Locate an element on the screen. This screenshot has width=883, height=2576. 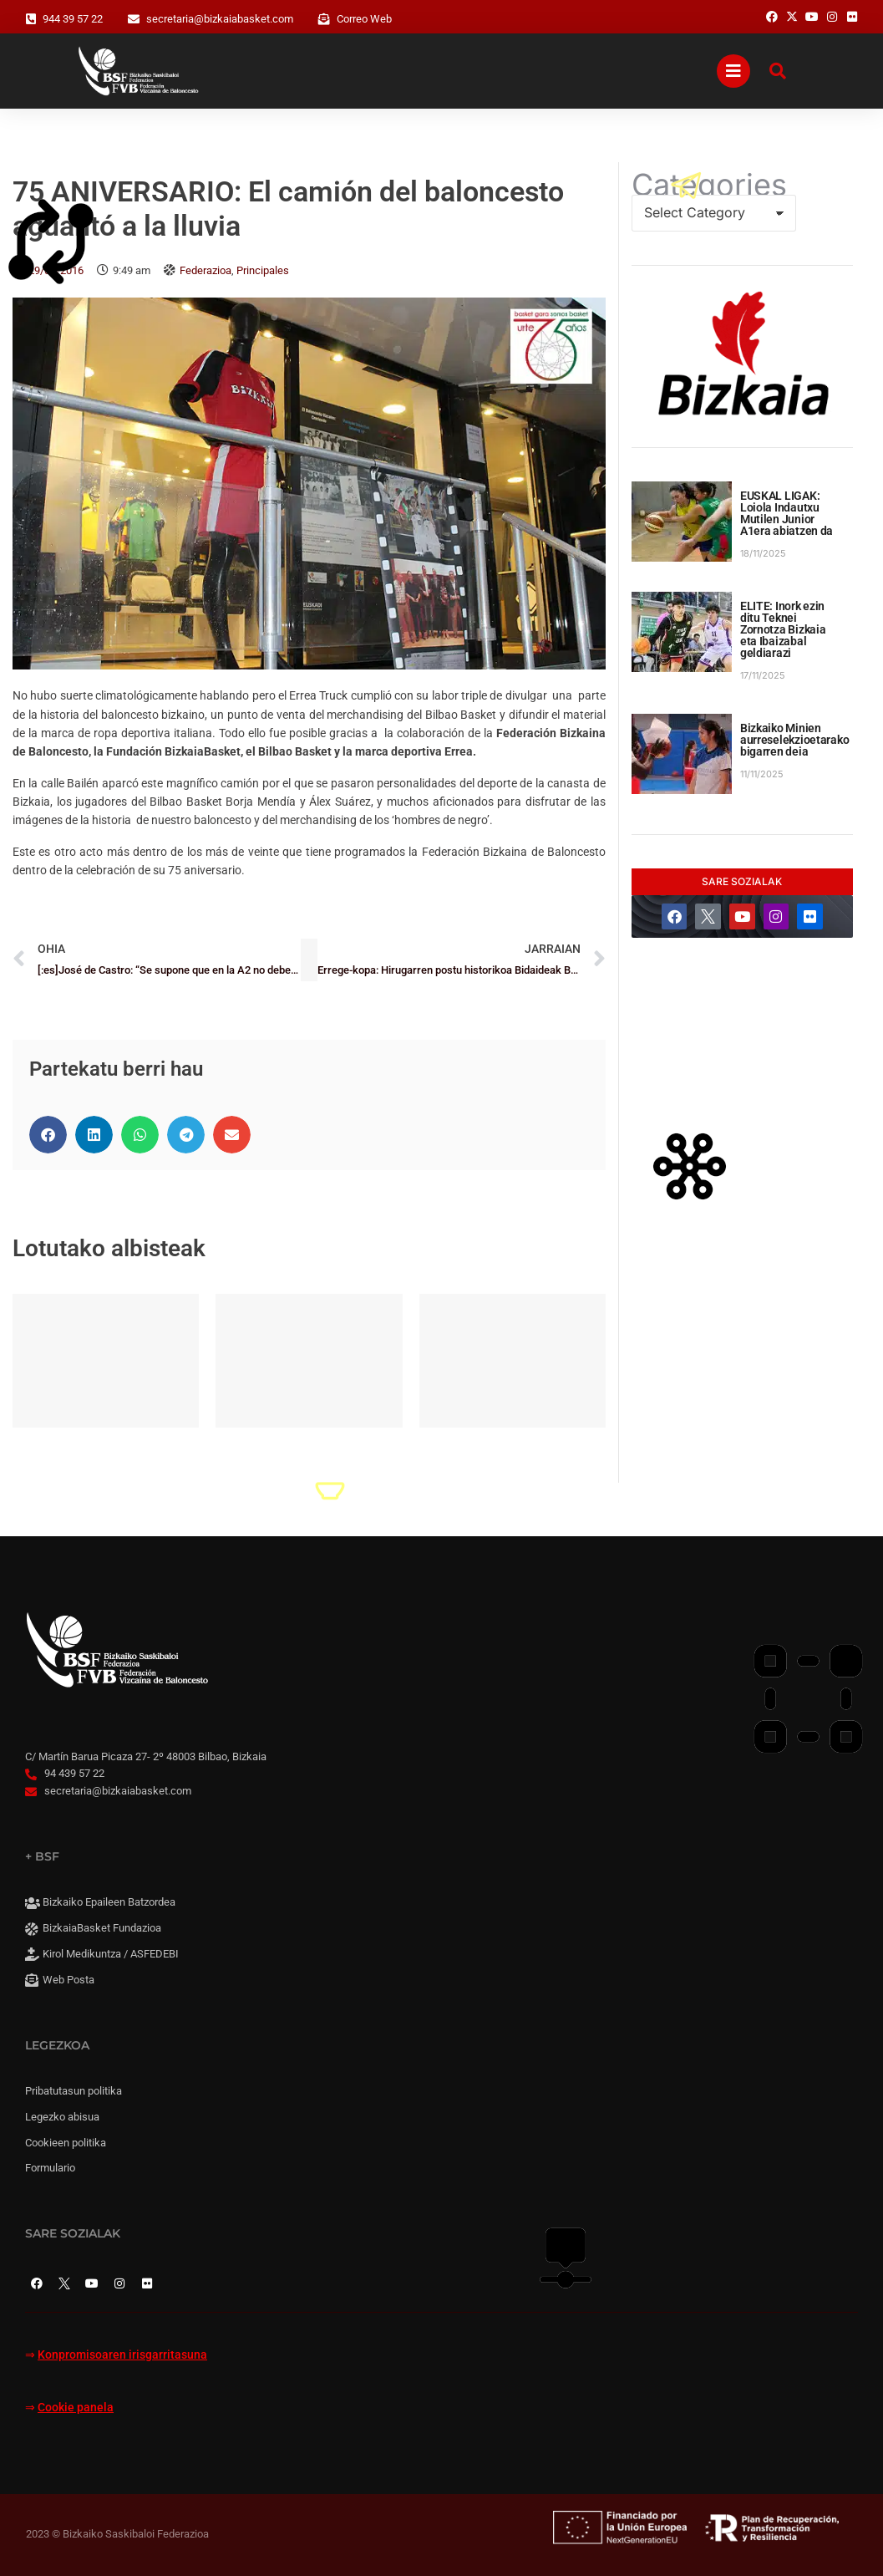
view star network topology is located at coordinates (689, 1166).